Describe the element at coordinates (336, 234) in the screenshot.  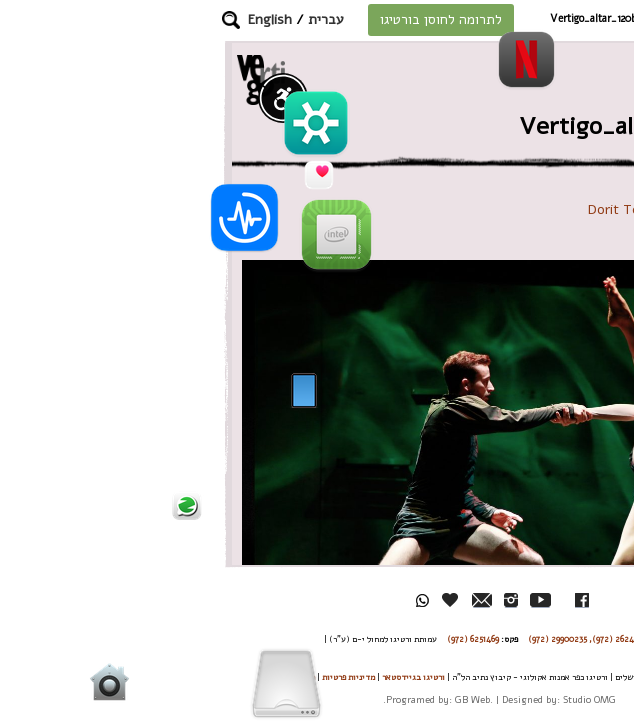
I see `view CPU or processor information` at that location.